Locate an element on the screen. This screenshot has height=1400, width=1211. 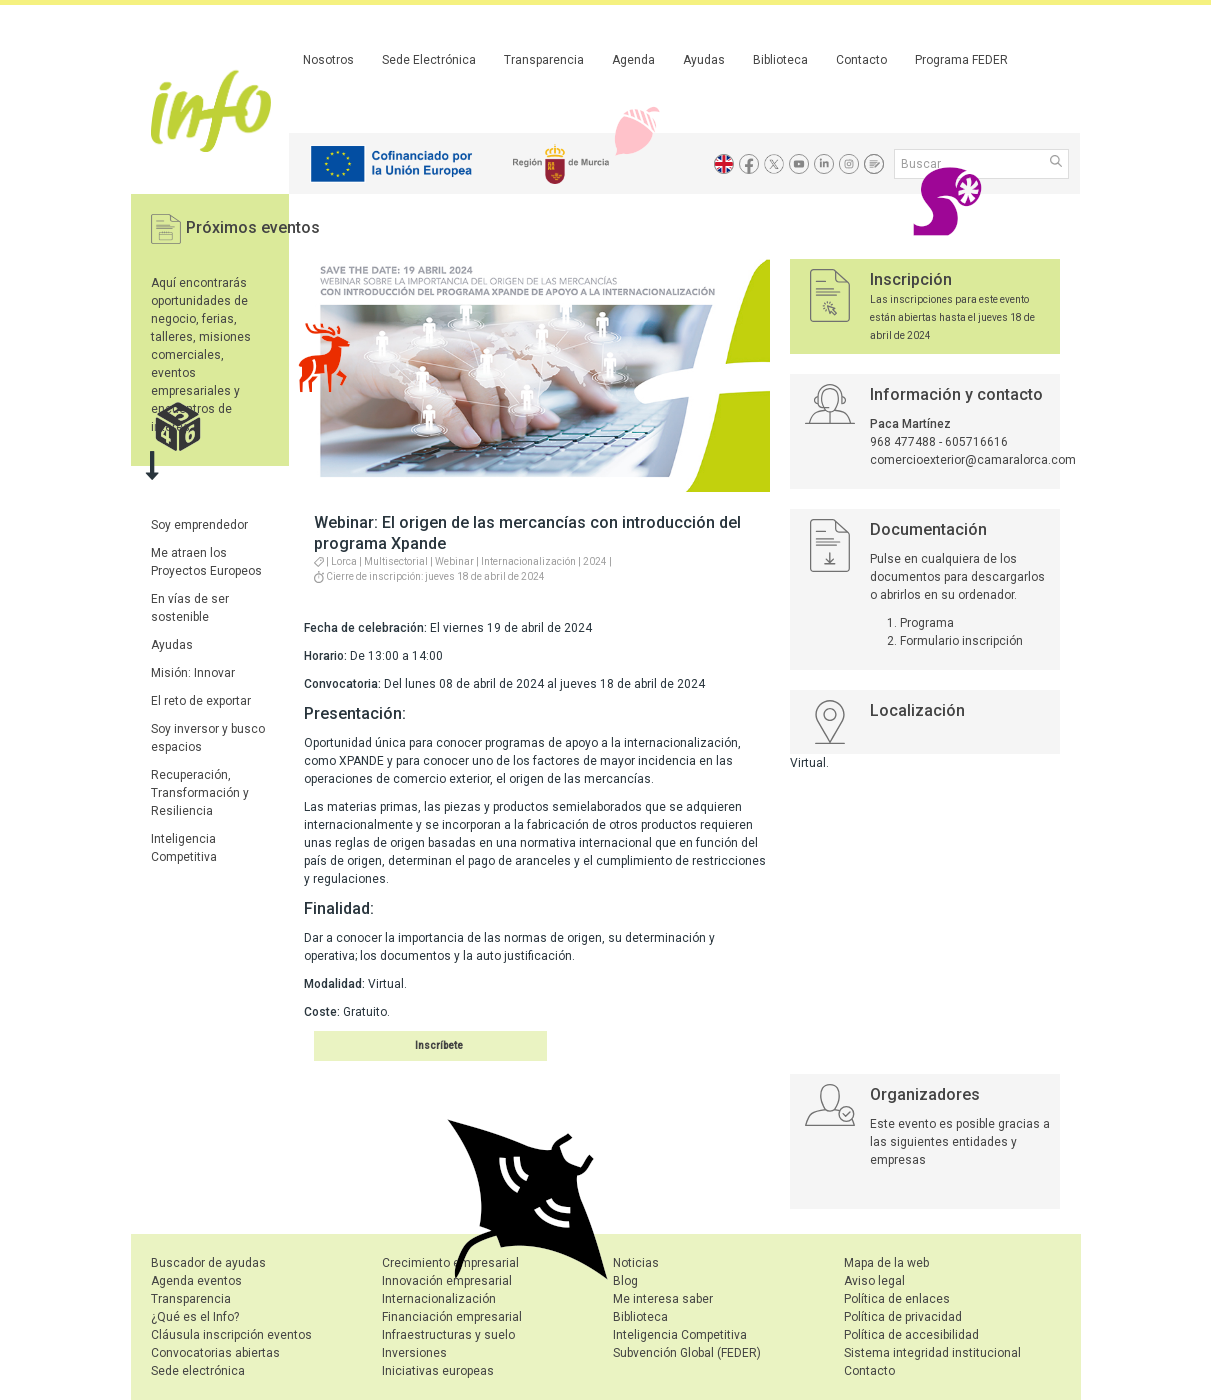
roll the dice or start a random action is located at coordinates (178, 427).